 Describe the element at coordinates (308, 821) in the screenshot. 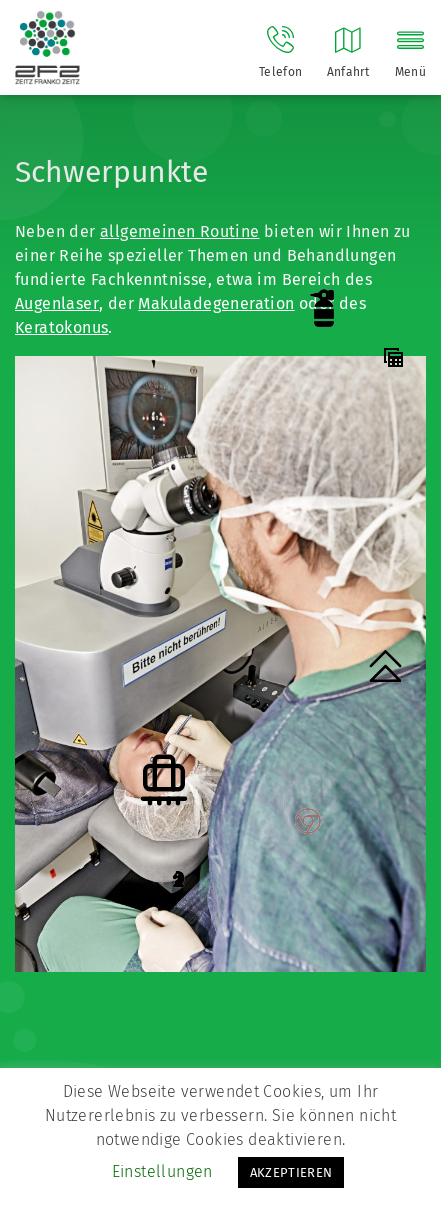

I see `open Google Chrome browser` at that location.